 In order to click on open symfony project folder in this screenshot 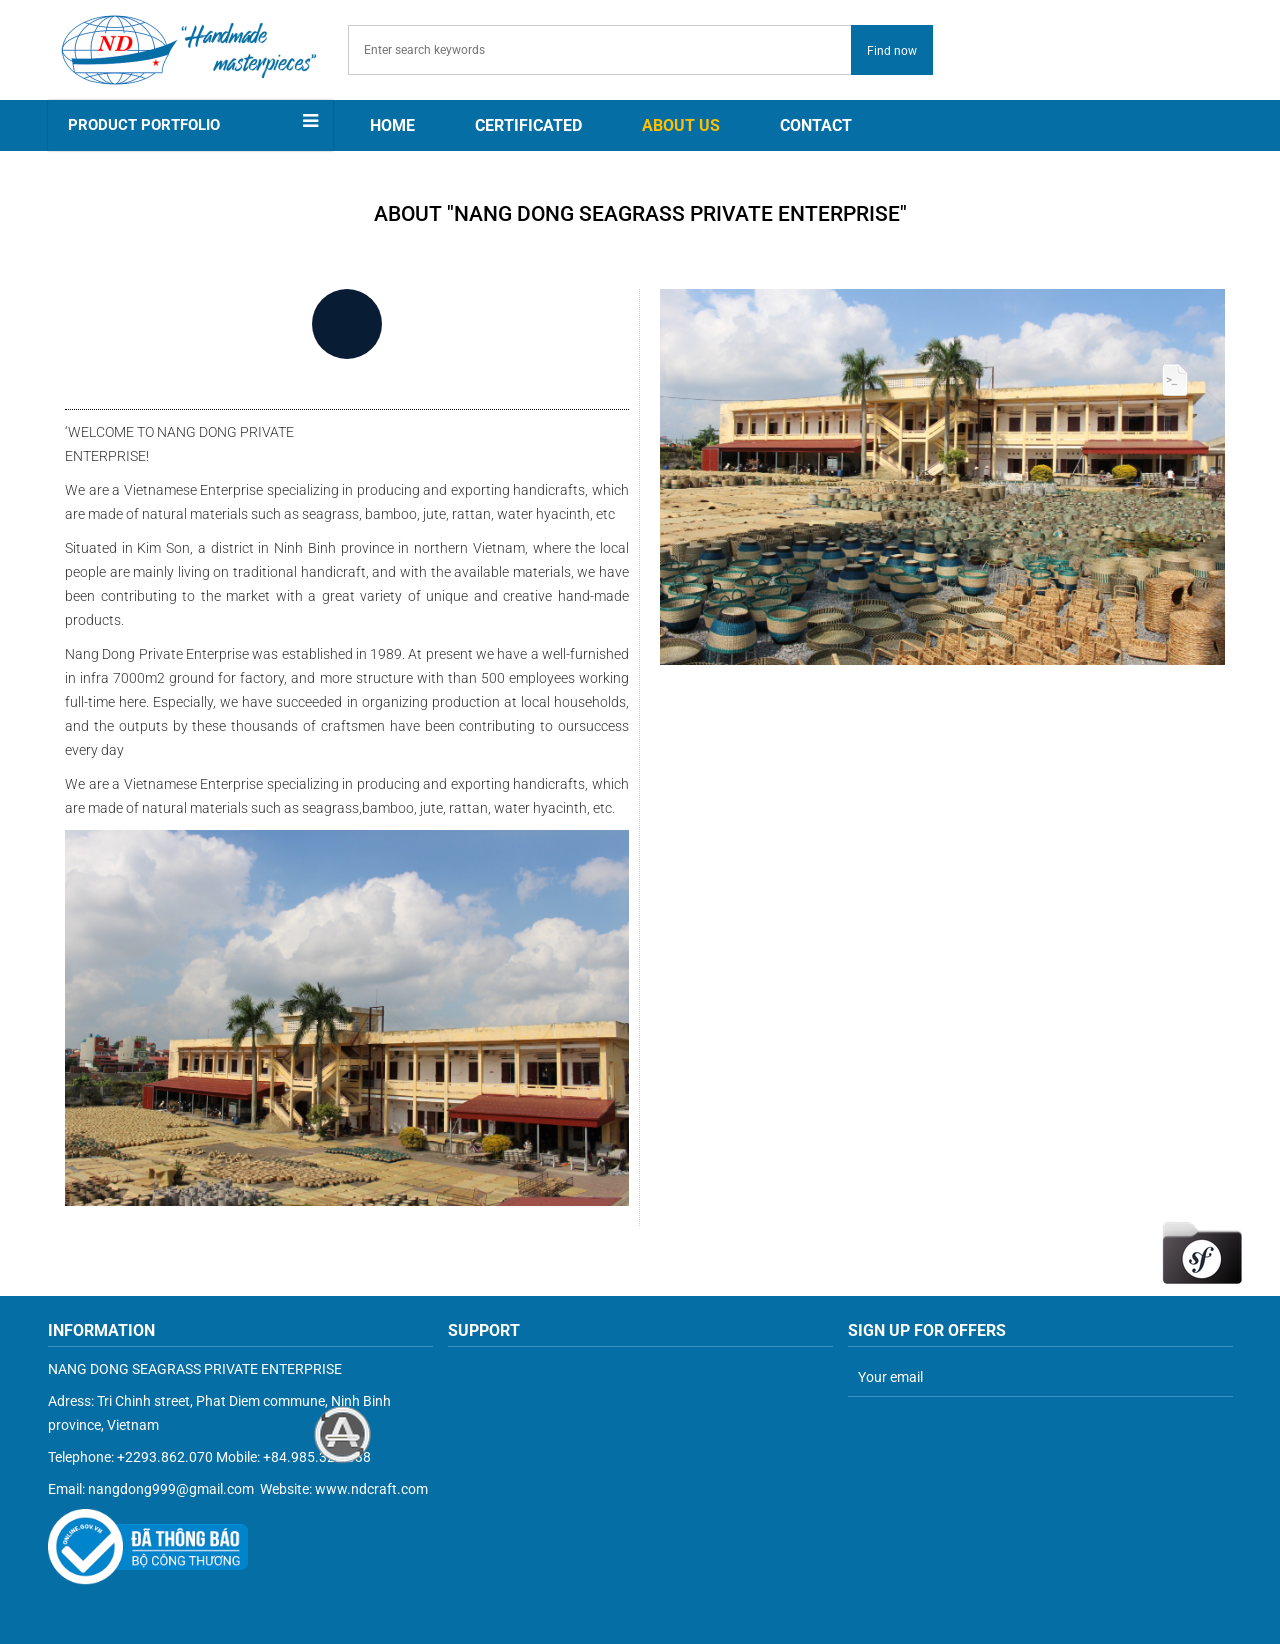, I will do `click(1202, 1255)`.